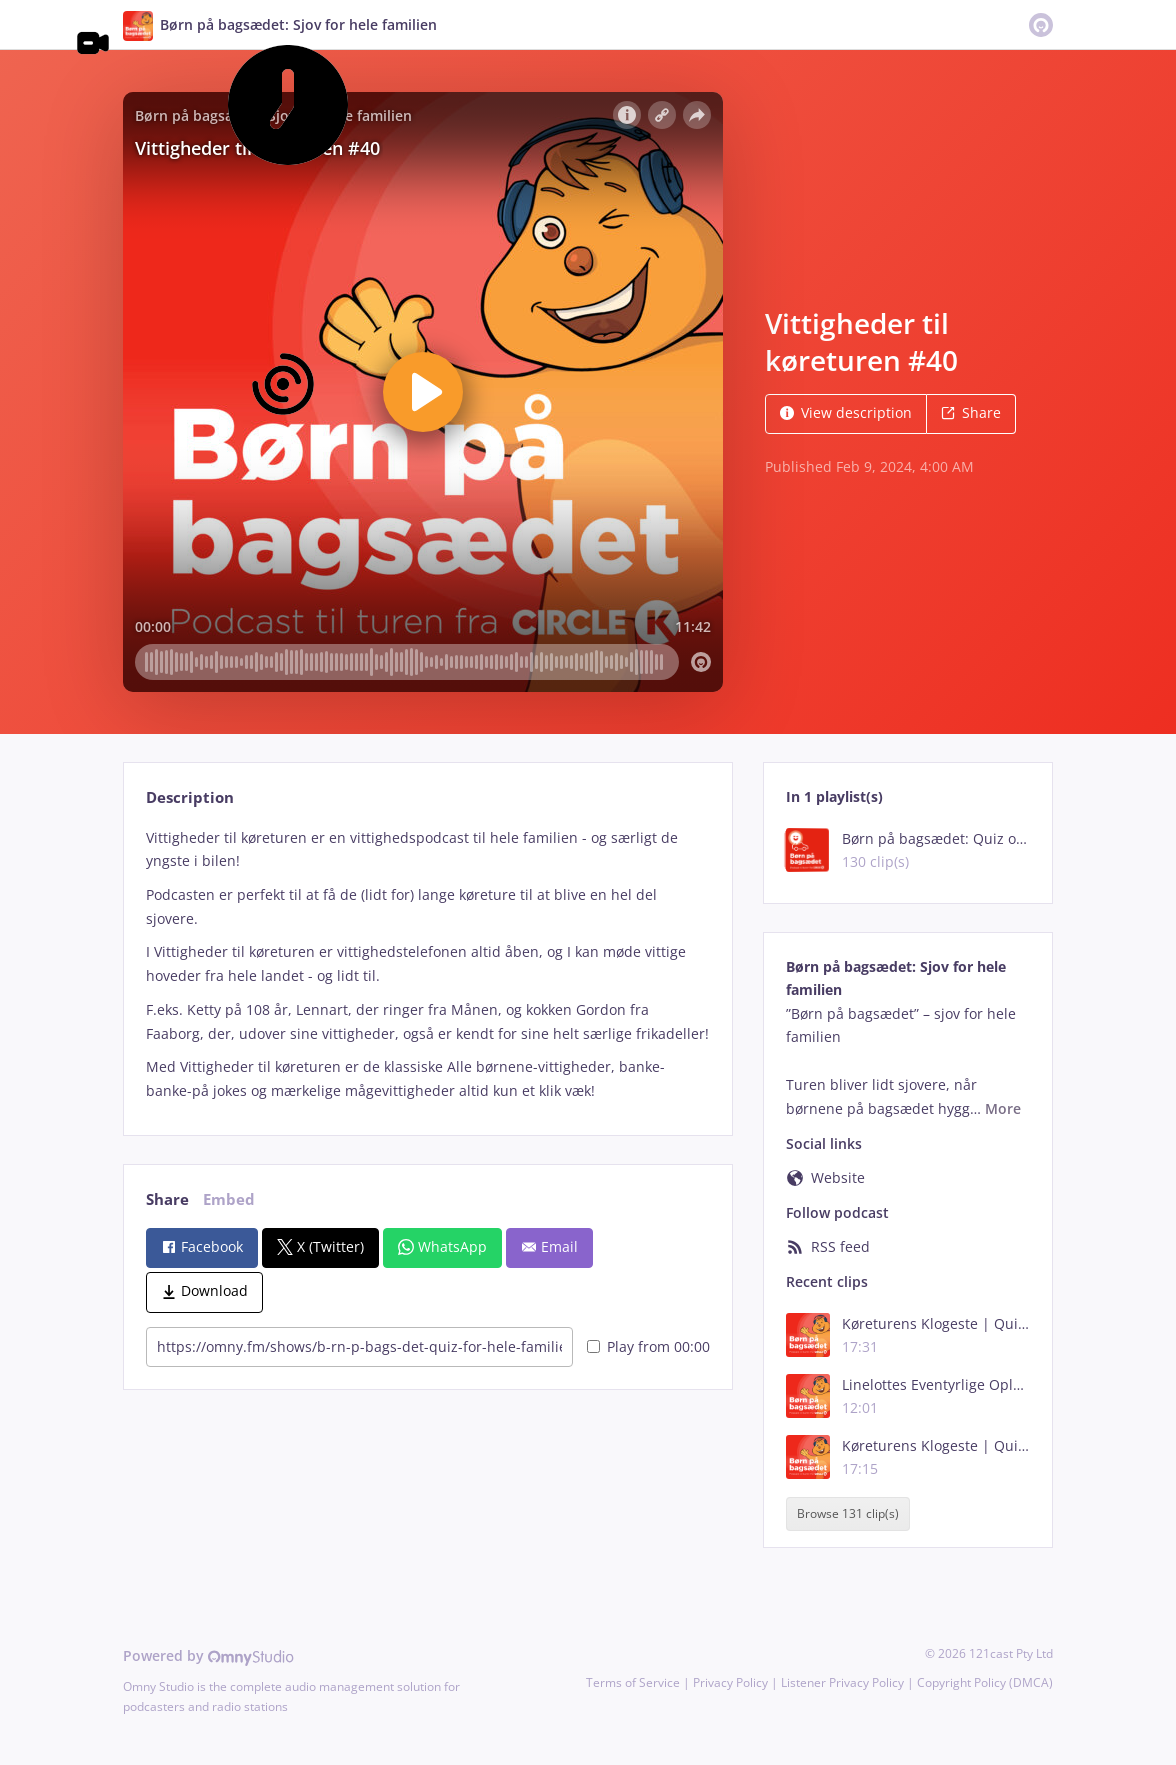  Describe the element at coordinates (288, 105) in the screenshot. I see `indicates the current time is 7 o'clock` at that location.